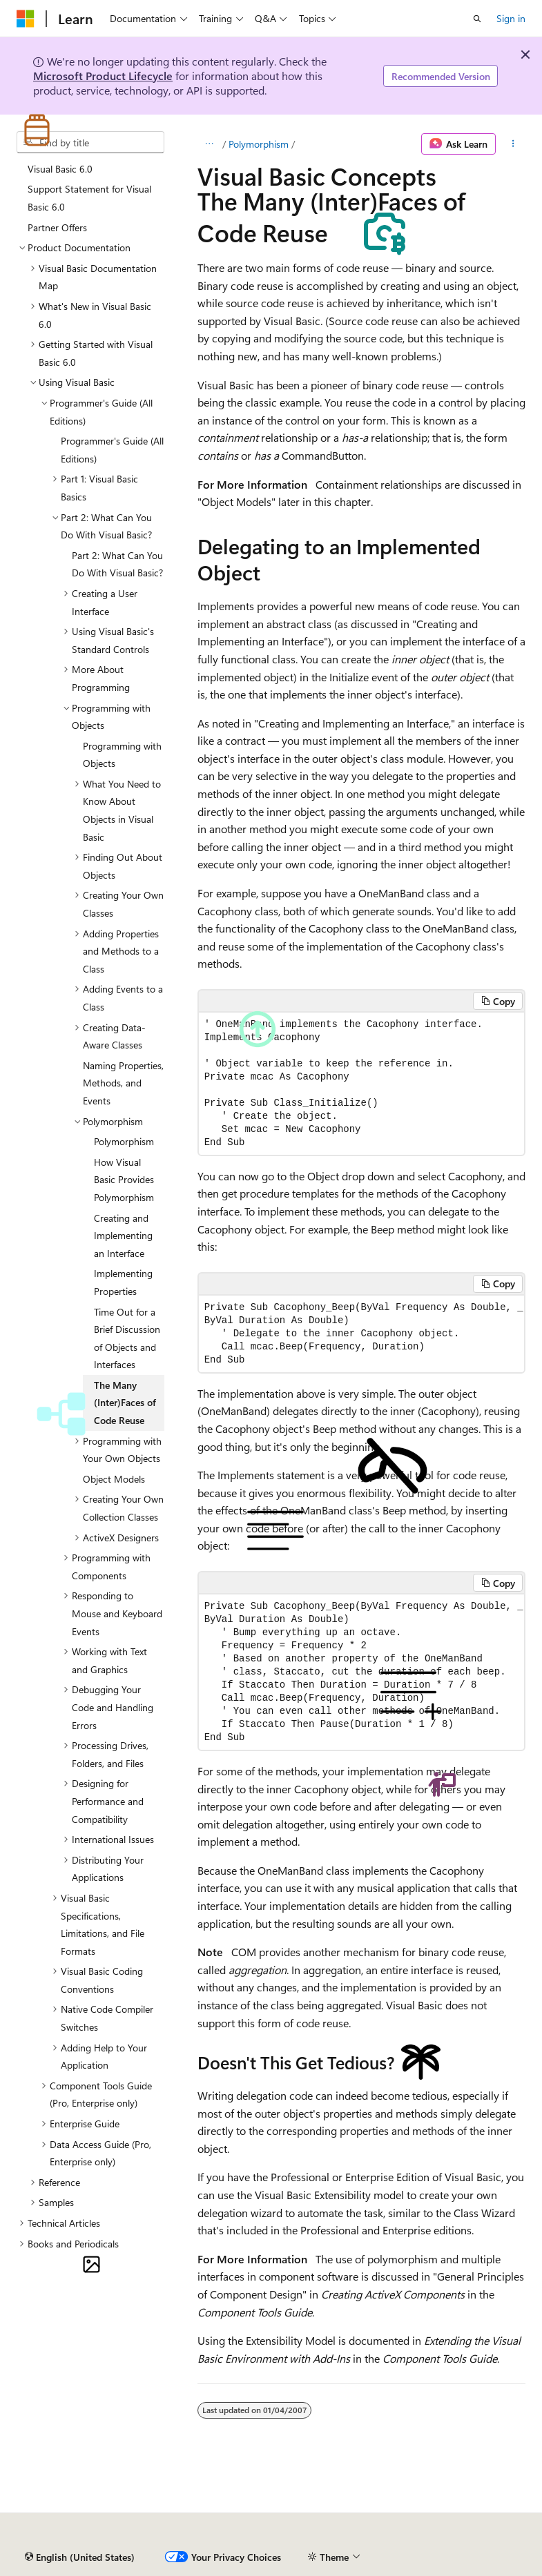 This screenshot has width=542, height=2576. Describe the element at coordinates (442, 1784) in the screenshot. I see `access presentation or teaching mode` at that location.